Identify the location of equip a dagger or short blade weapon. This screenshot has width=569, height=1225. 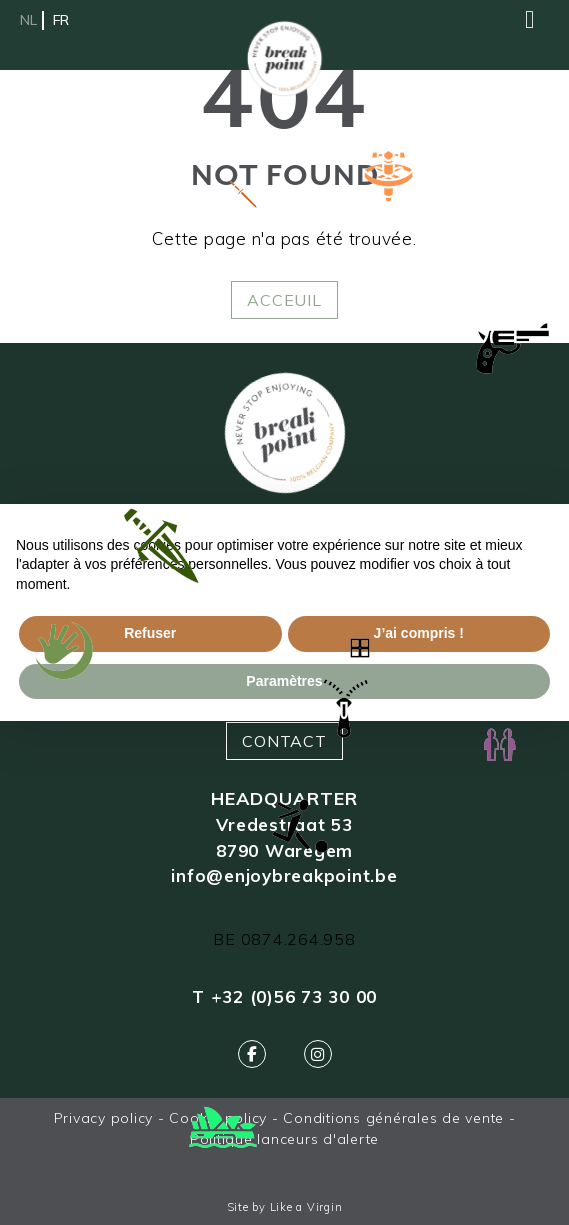
(161, 546).